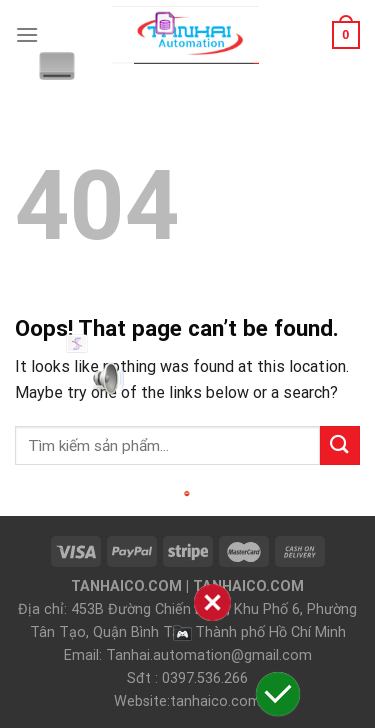 This screenshot has height=728, width=375. What do you see at coordinates (165, 23) in the screenshot?
I see `open a database template file` at bounding box center [165, 23].